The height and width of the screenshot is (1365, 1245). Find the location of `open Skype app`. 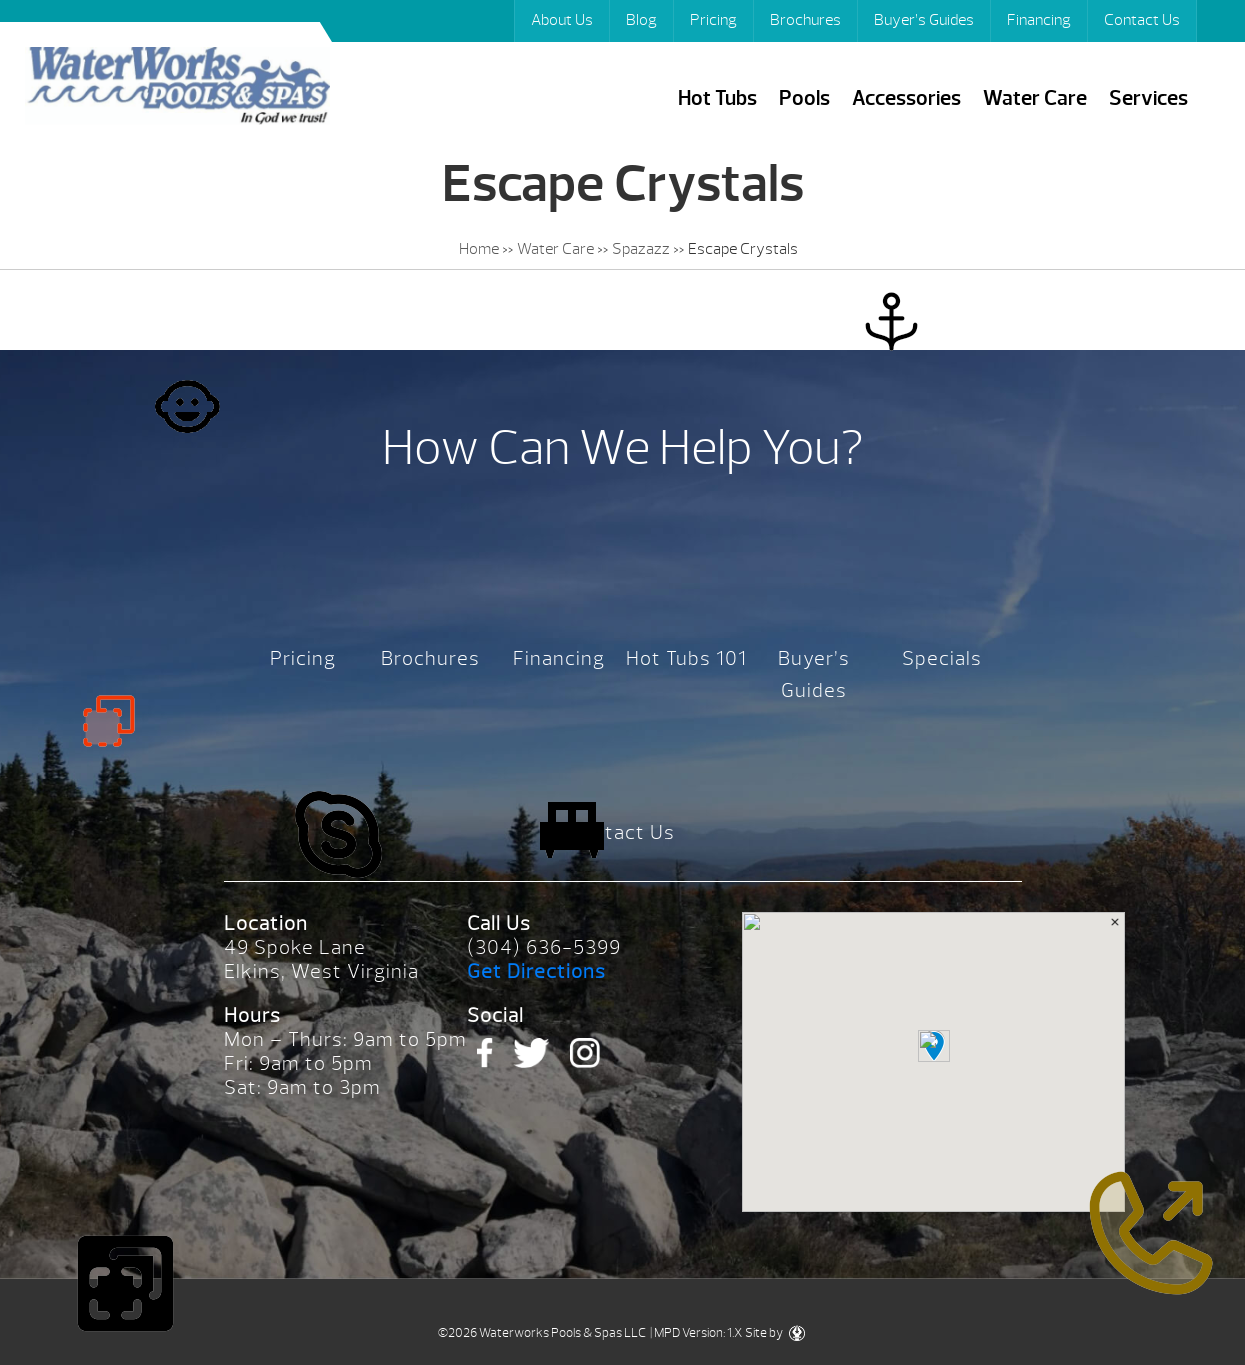

open Skype app is located at coordinates (338, 834).